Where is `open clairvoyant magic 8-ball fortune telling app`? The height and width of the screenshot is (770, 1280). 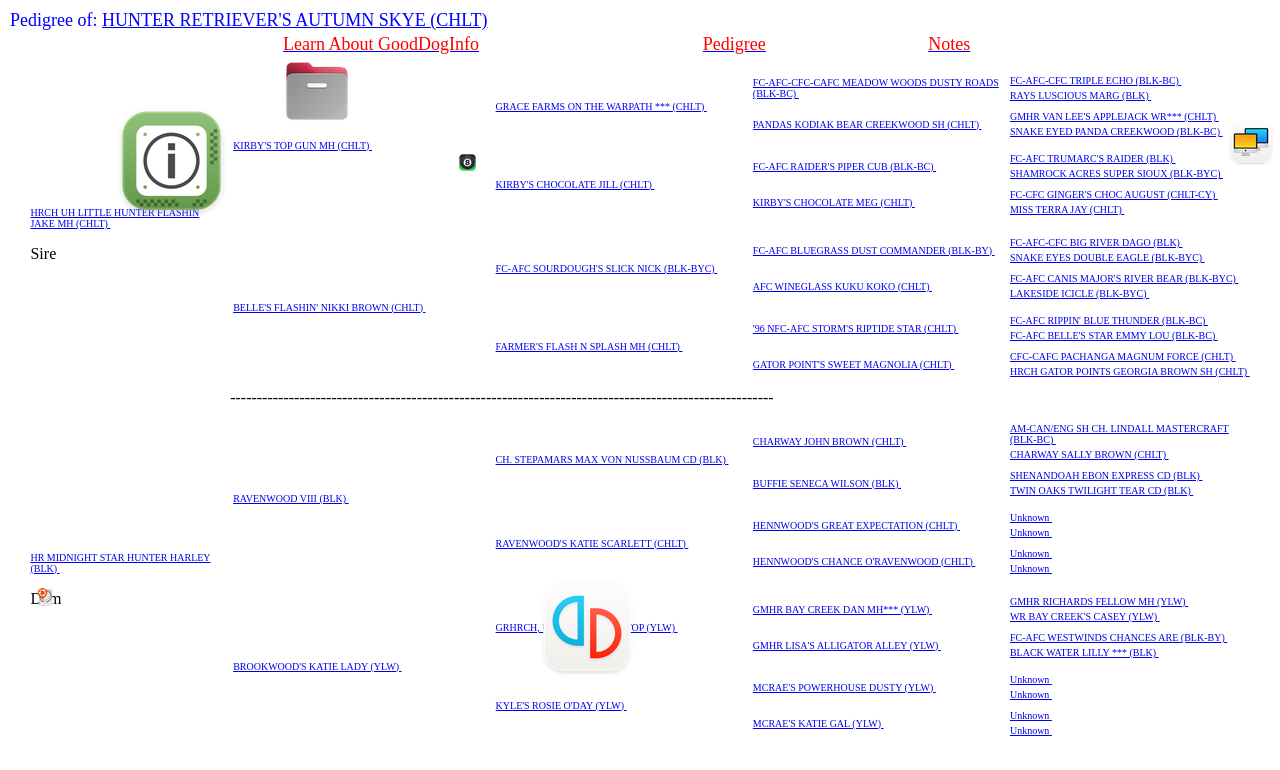
open clairvoyant magic 8-ball fortune telling app is located at coordinates (467, 162).